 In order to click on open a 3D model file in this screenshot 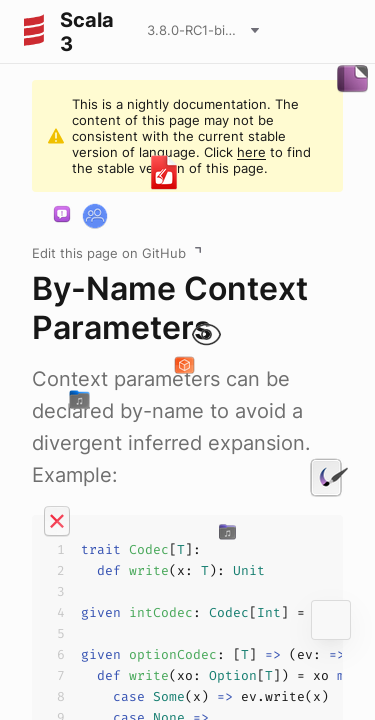, I will do `click(184, 364)`.